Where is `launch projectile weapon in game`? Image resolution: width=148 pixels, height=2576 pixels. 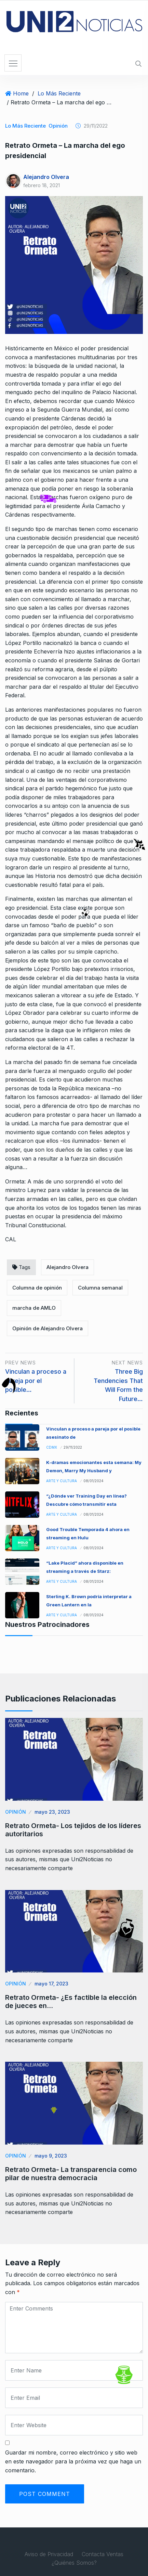
launch projectile weapon in game is located at coordinates (139, 844).